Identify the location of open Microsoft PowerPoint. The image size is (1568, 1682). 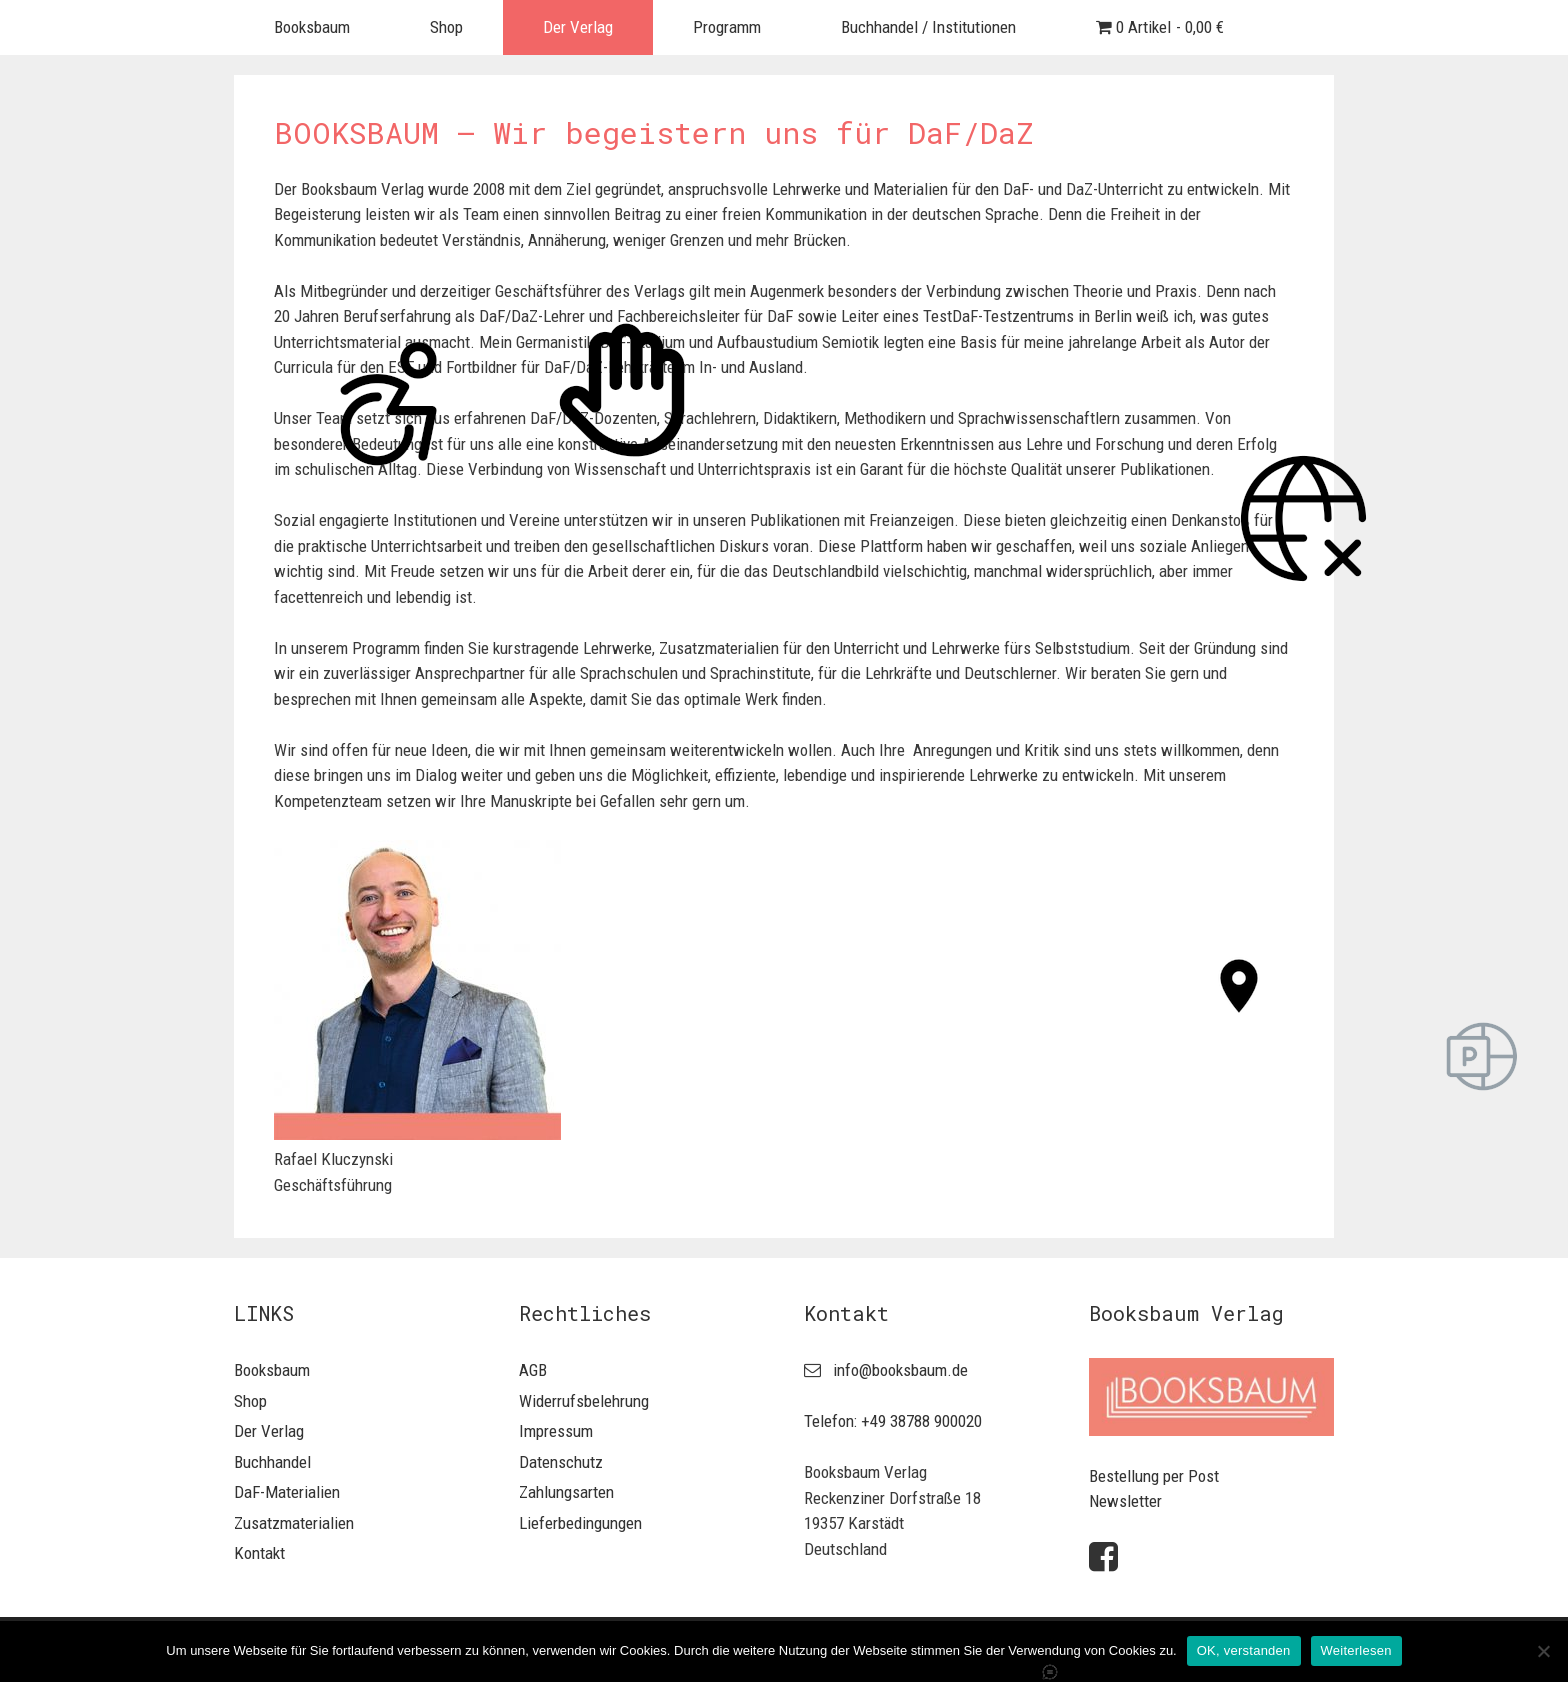
(1480, 1056).